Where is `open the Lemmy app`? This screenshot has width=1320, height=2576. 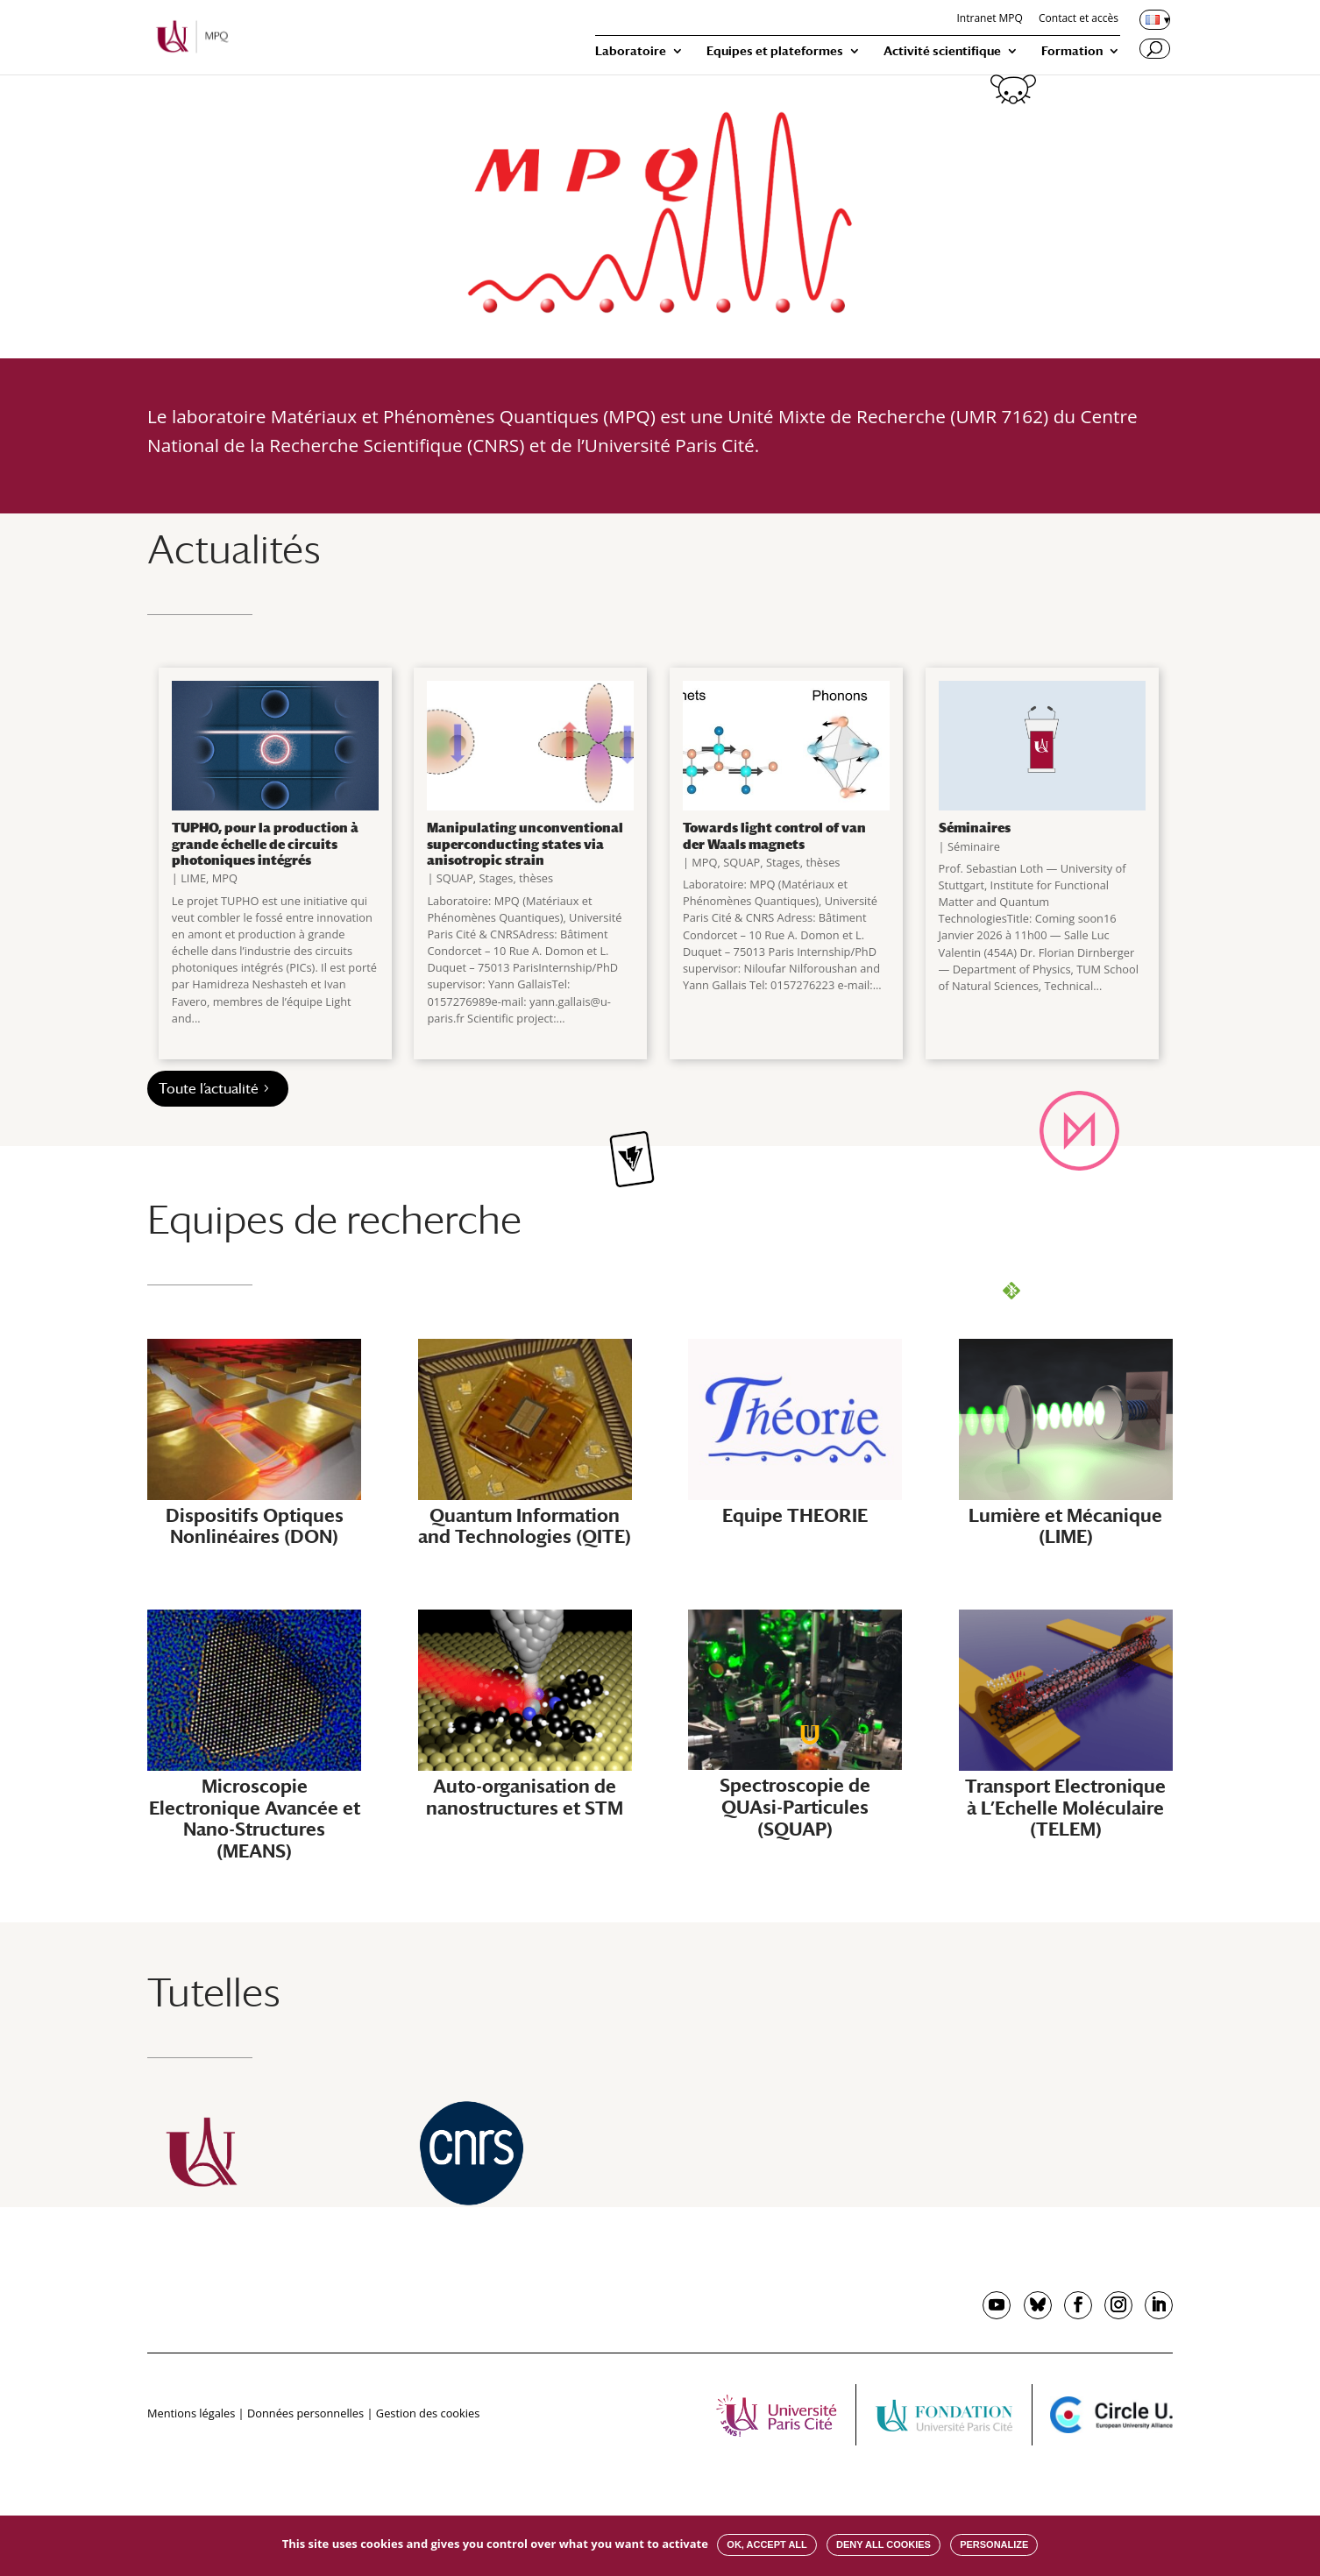 open the Lemmy app is located at coordinates (1013, 89).